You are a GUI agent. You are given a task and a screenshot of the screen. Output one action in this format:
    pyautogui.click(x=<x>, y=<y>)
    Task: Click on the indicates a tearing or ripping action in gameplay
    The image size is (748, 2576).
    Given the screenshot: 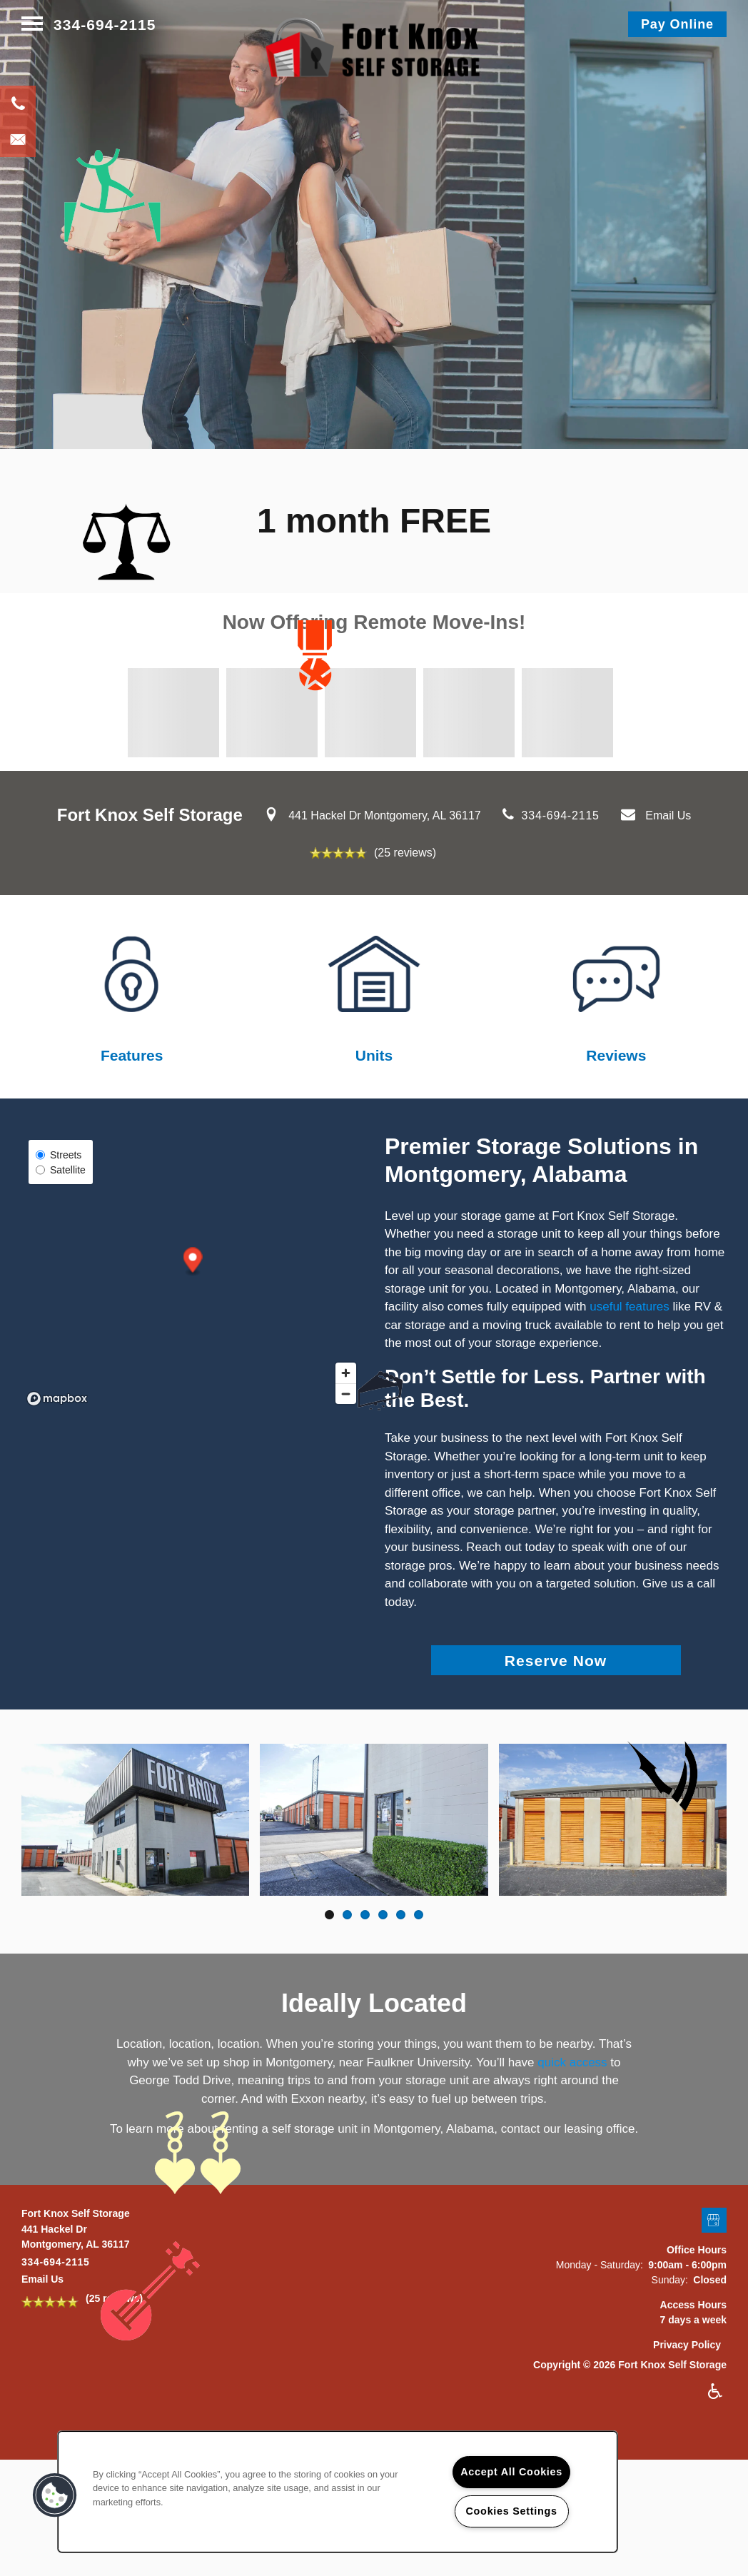 What is the action you would take?
    pyautogui.click(x=662, y=1776)
    